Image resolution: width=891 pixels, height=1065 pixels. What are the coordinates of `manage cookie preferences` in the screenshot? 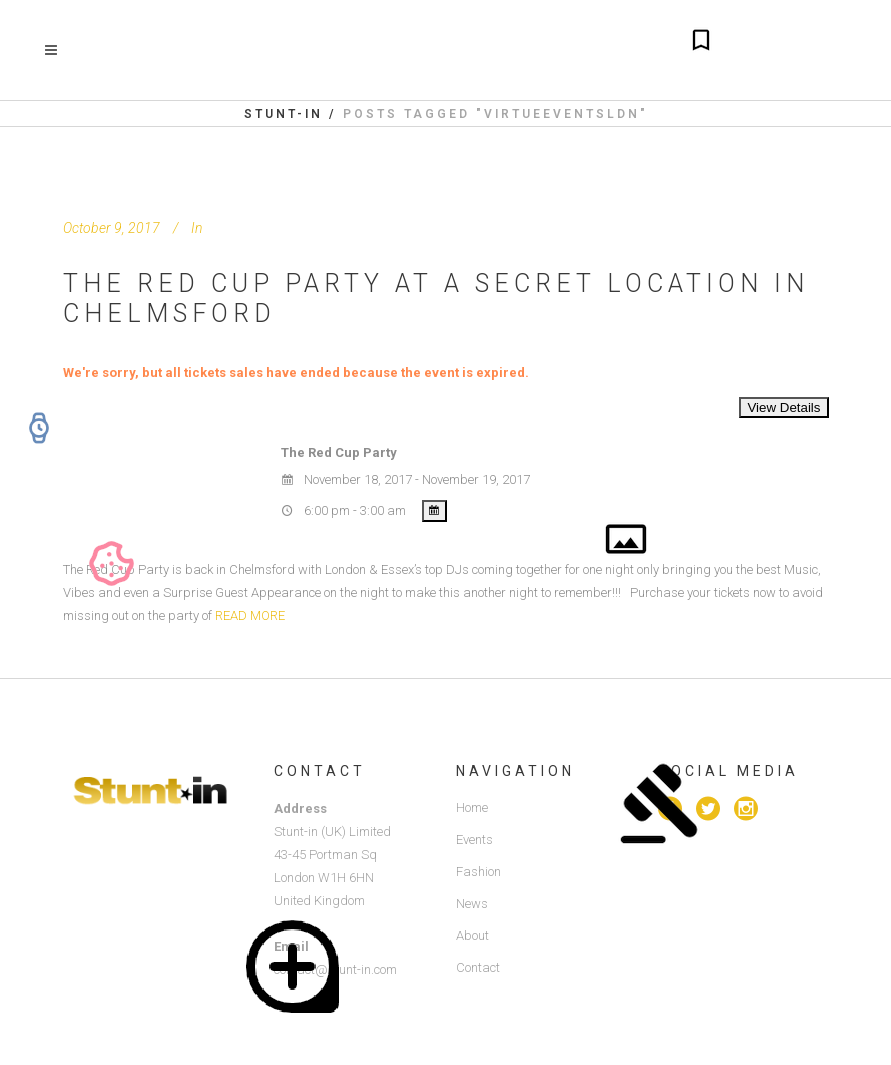 It's located at (111, 563).